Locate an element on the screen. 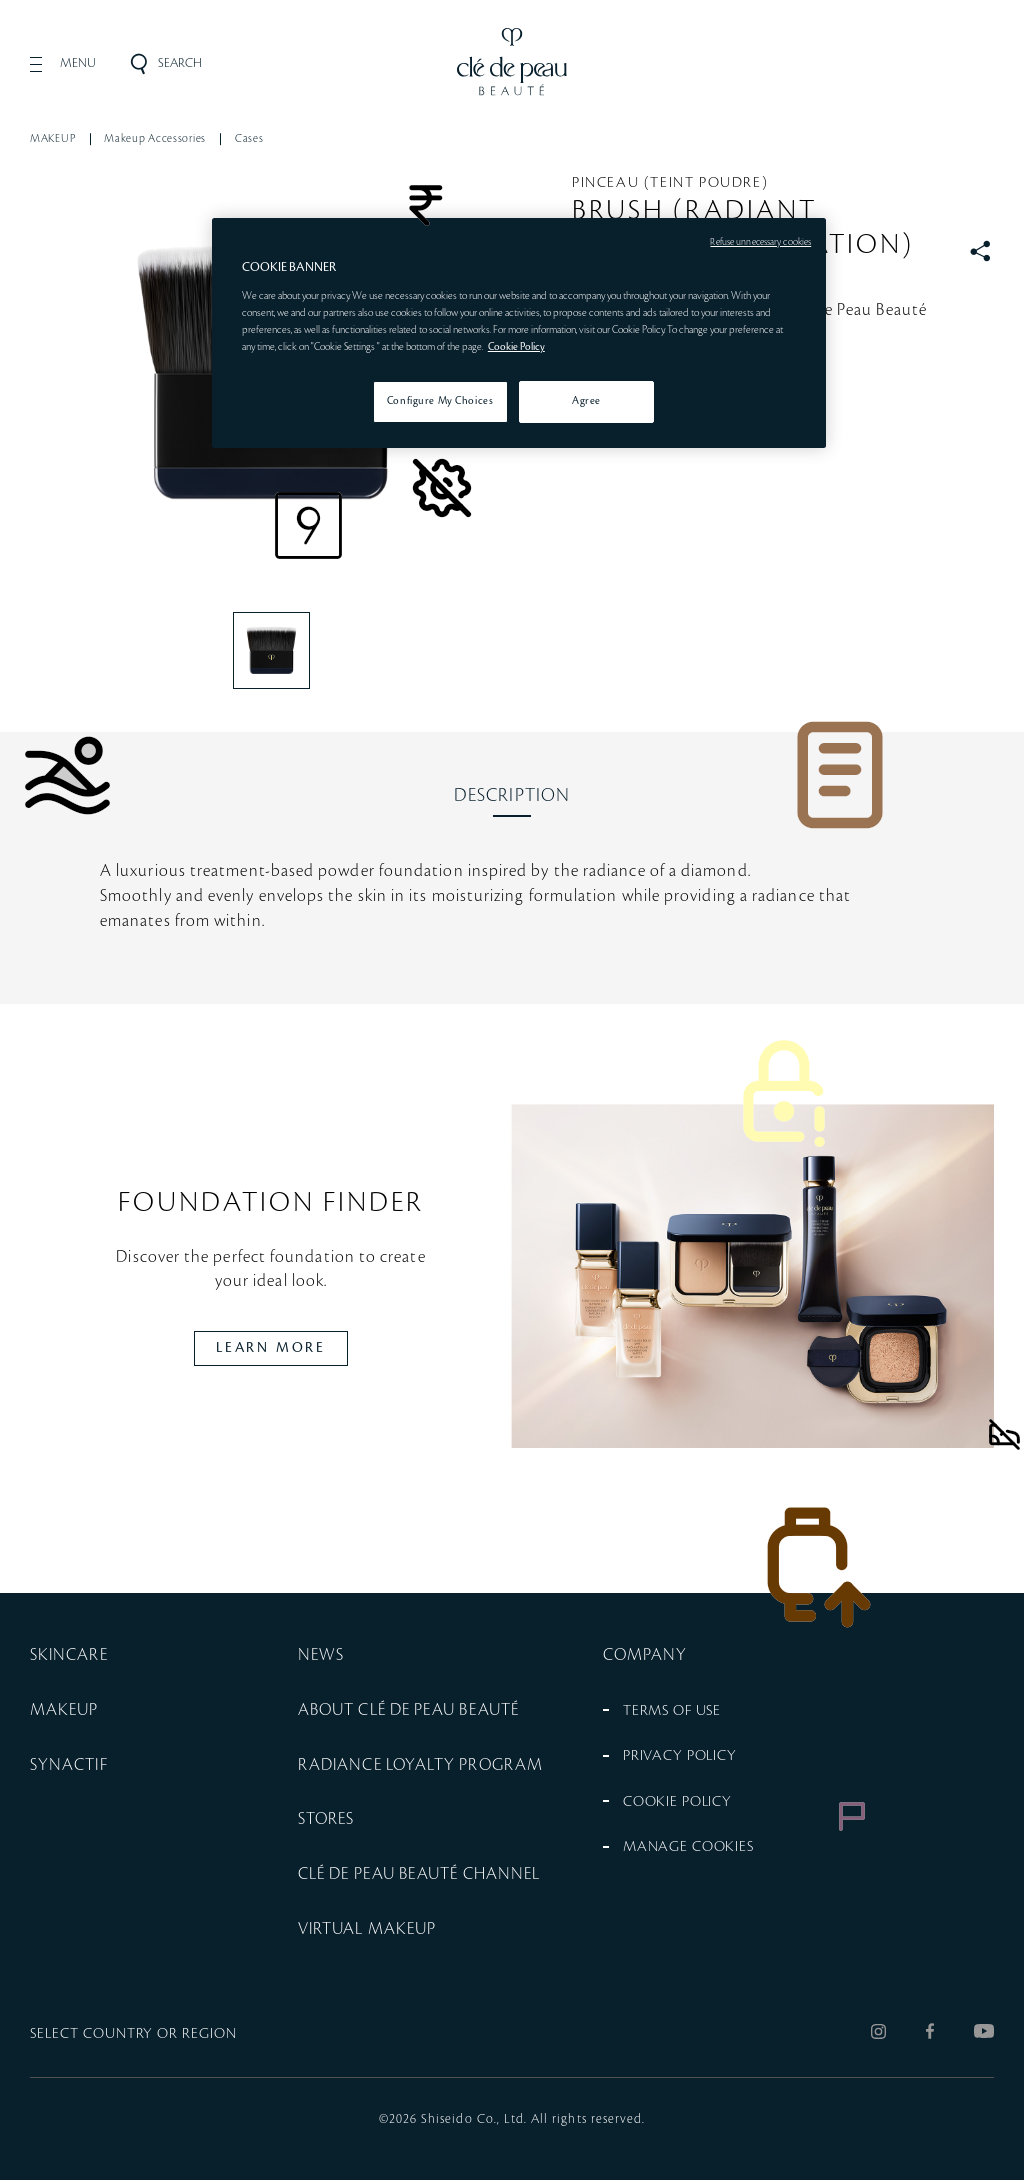 The image size is (1024, 2180). upload data from smartwatch is located at coordinates (807, 1564).